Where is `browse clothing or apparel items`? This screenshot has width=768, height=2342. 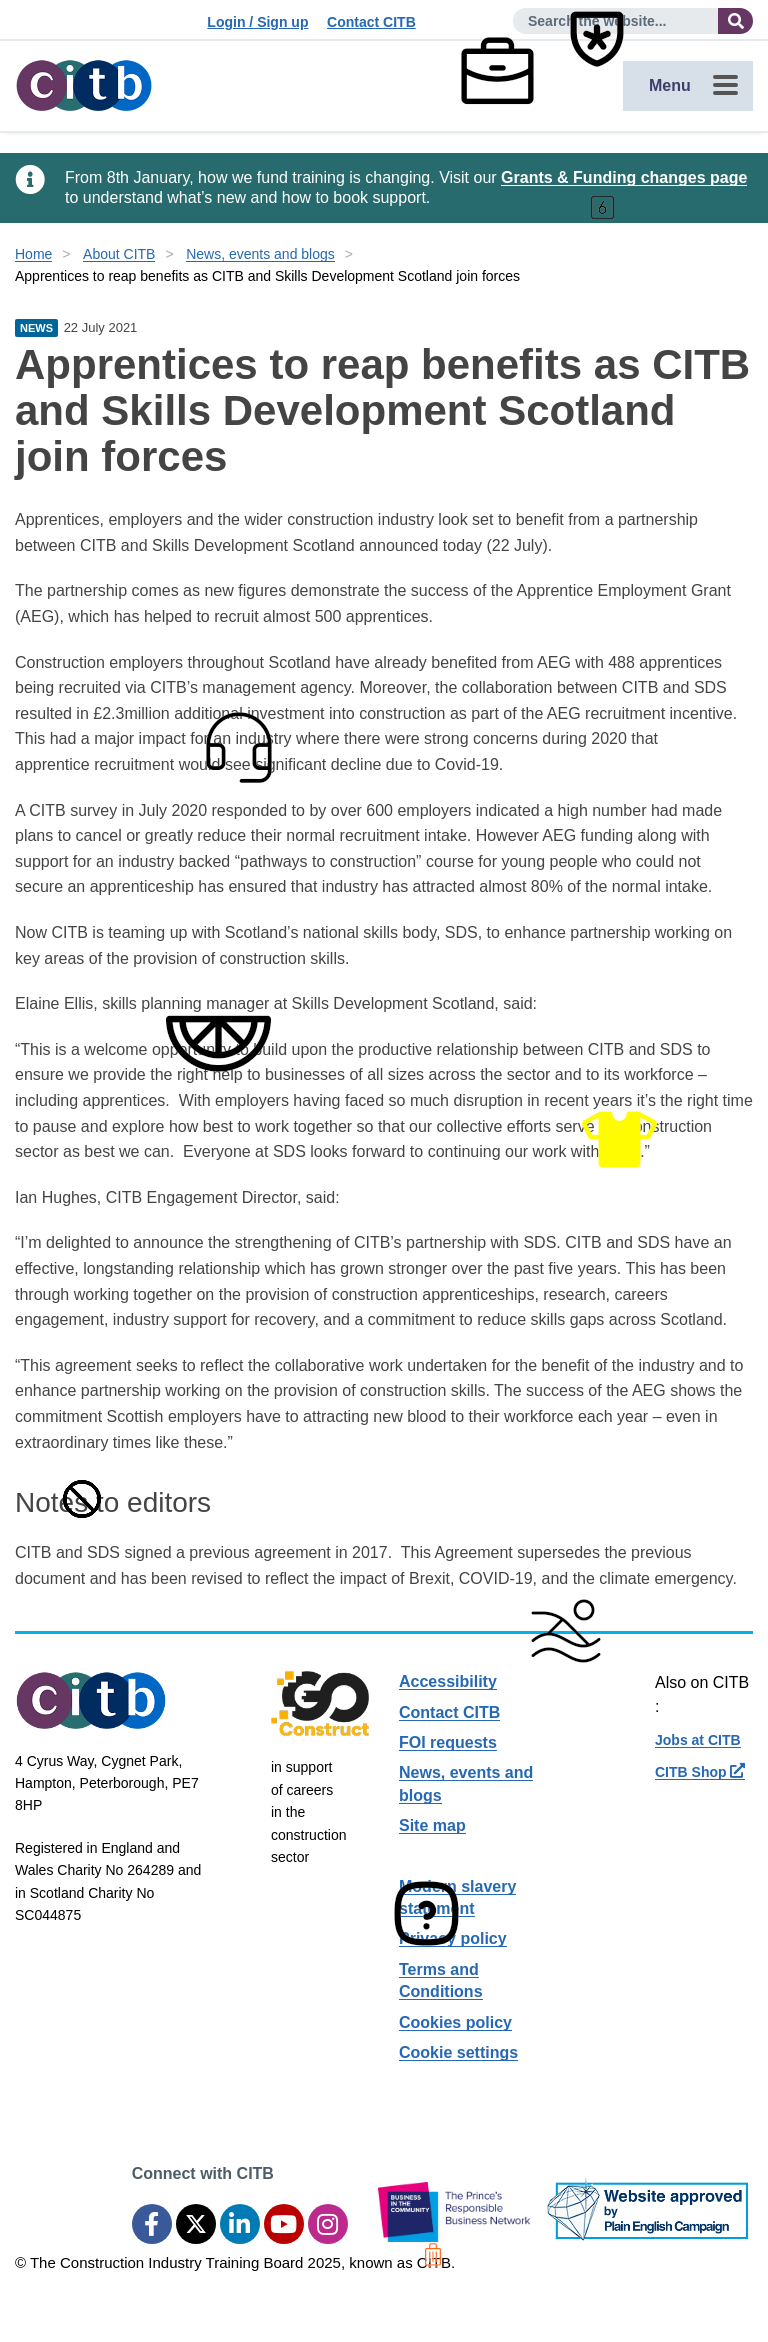 browse clothing or apparel items is located at coordinates (619, 1139).